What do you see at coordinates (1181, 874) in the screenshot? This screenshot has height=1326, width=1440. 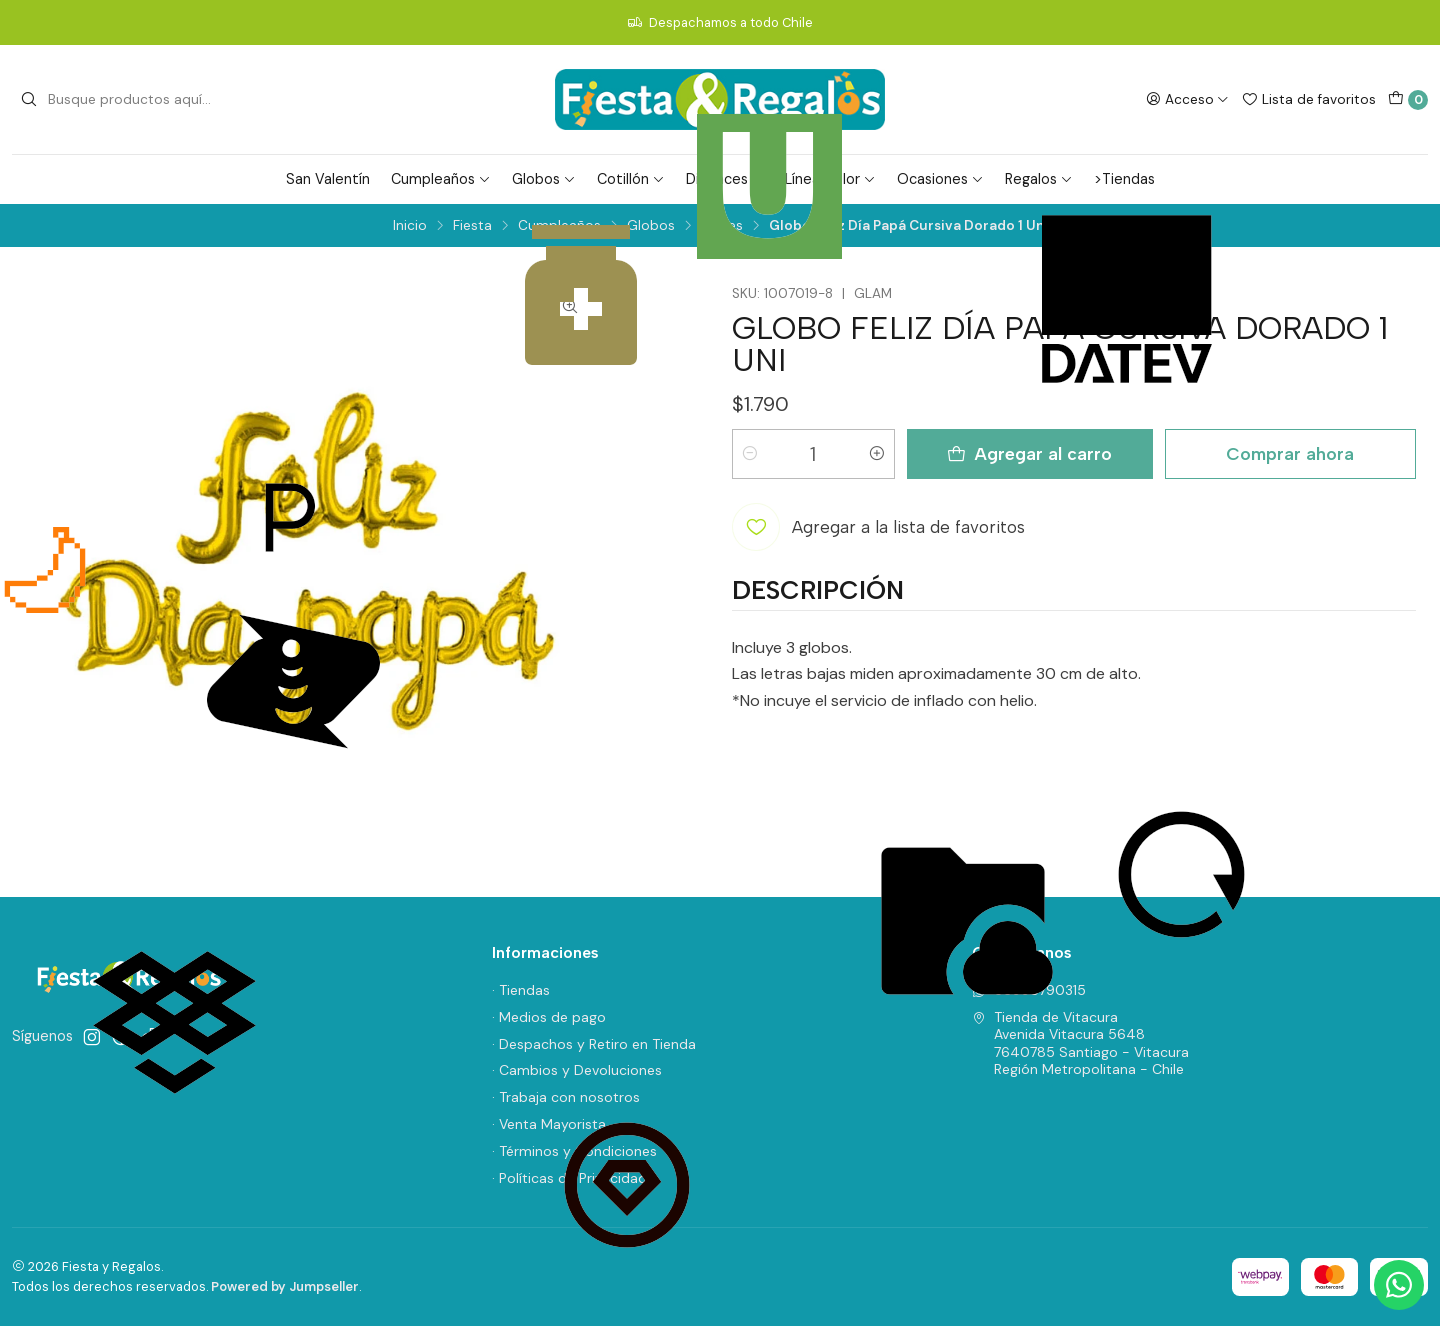 I see `restart the device` at bounding box center [1181, 874].